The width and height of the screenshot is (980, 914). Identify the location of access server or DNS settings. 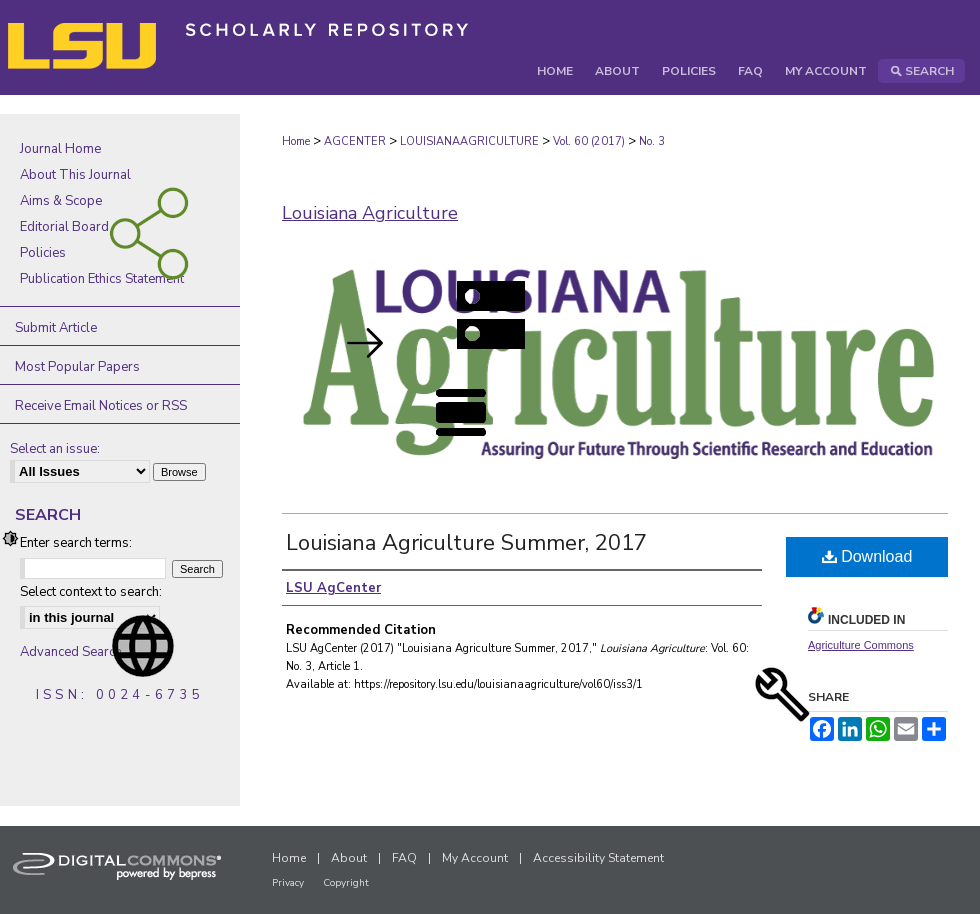
(491, 315).